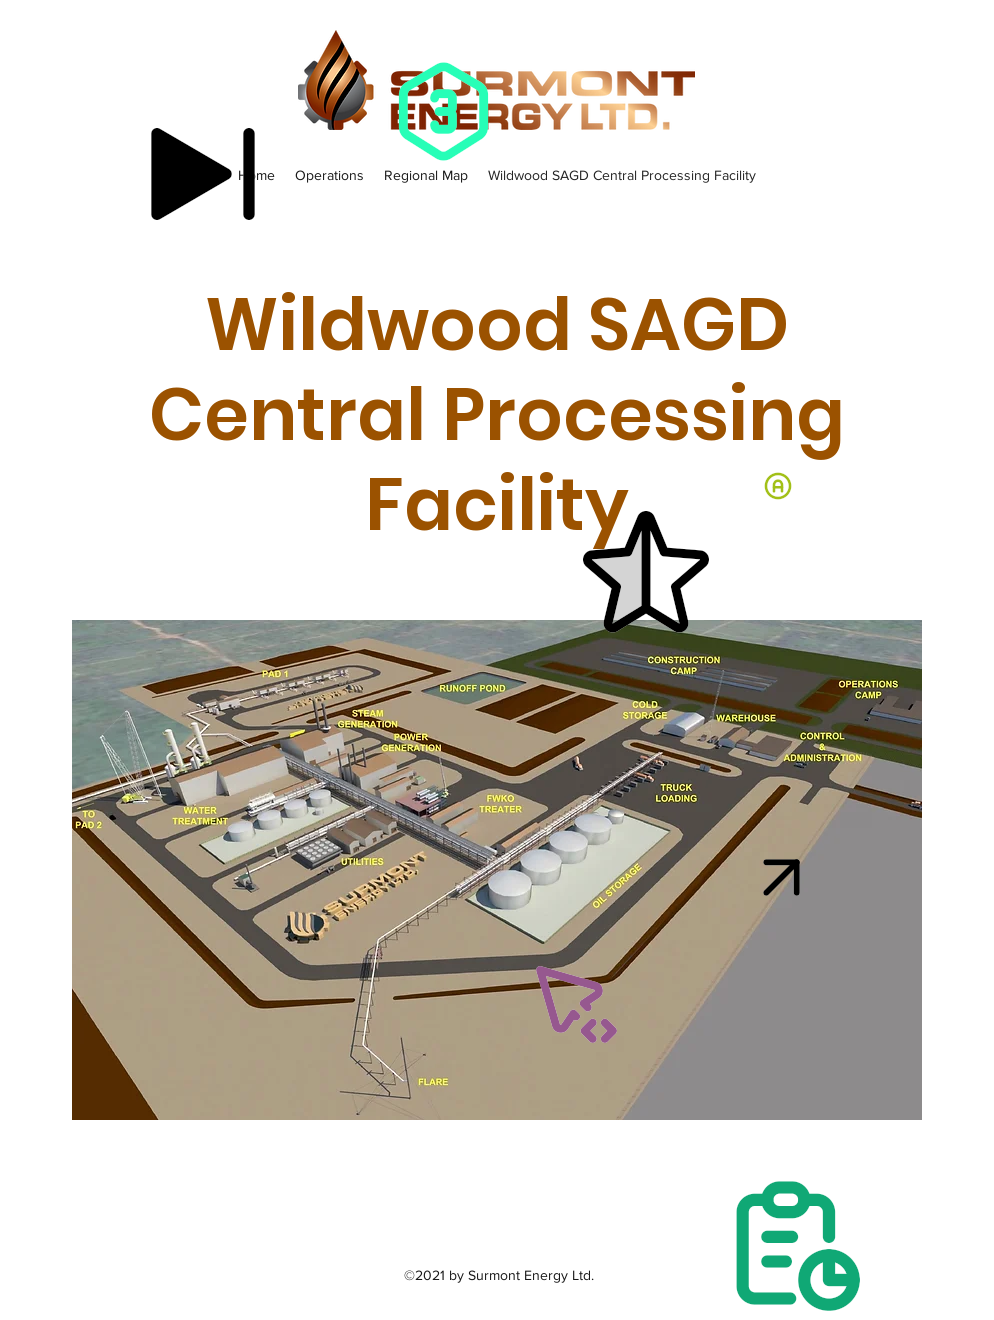 The width and height of the screenshot is (994, 1320). What do you see at coordinates (646, 574) in the screenshot?
I see `indicates a partial or half-star rating` at bounding box center [646, 574].